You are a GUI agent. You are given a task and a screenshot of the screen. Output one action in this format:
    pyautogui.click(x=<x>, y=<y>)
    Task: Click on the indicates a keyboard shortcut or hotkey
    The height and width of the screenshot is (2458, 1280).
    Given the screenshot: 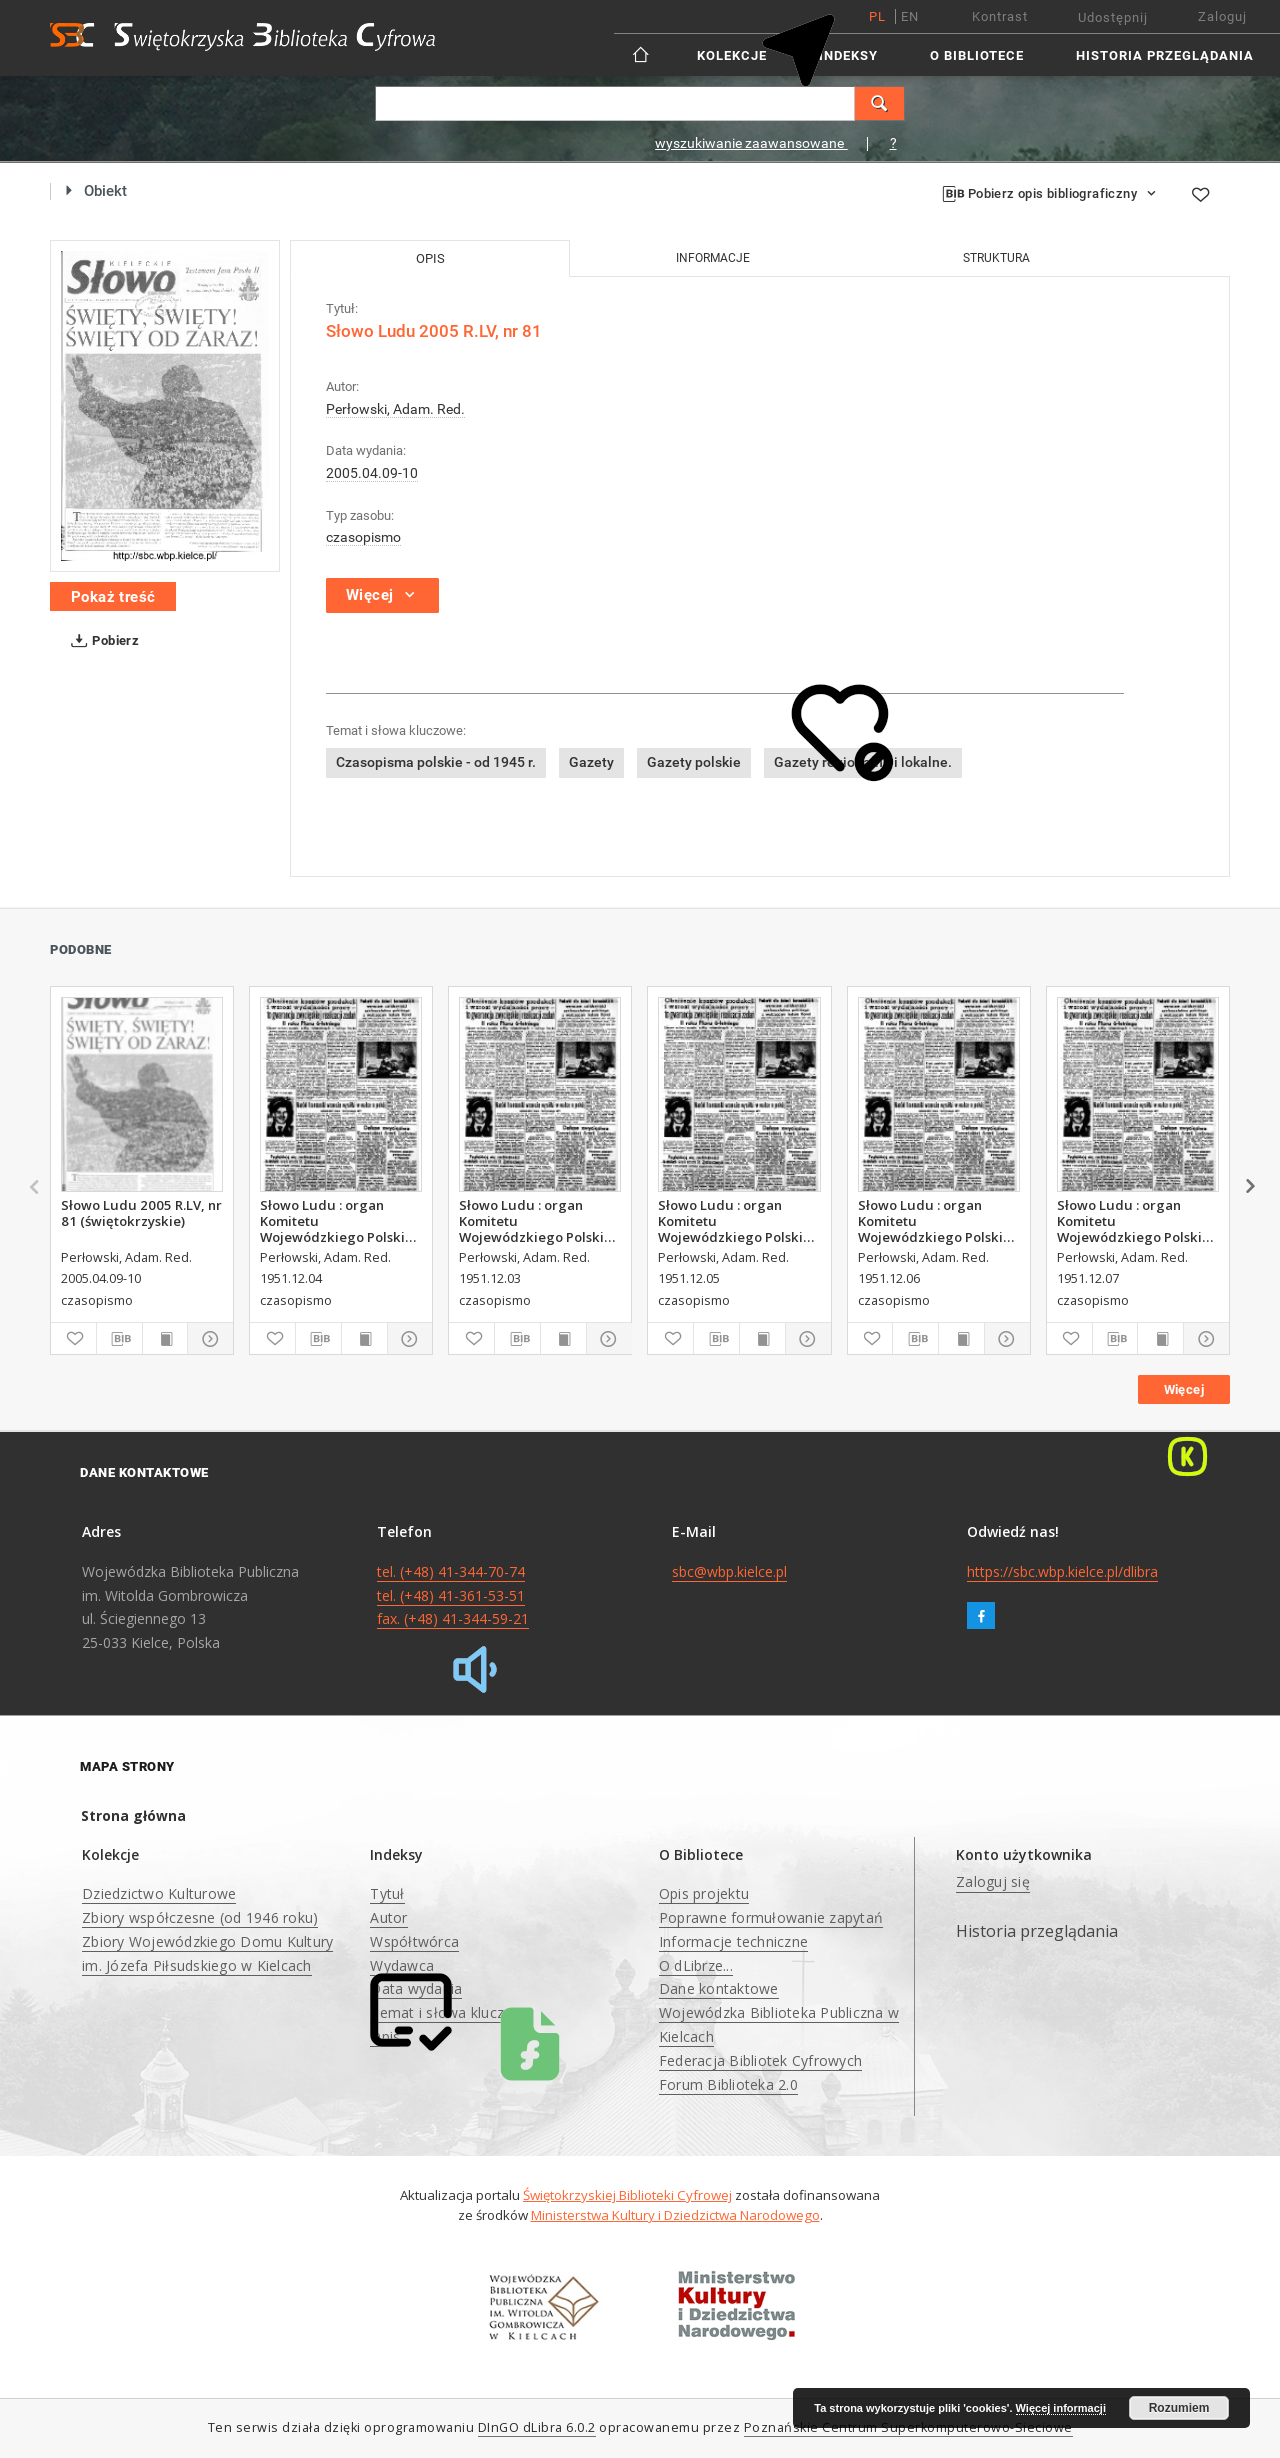 What is the action you would take?
    pyautogui.click(x=1187, y=1456)
    